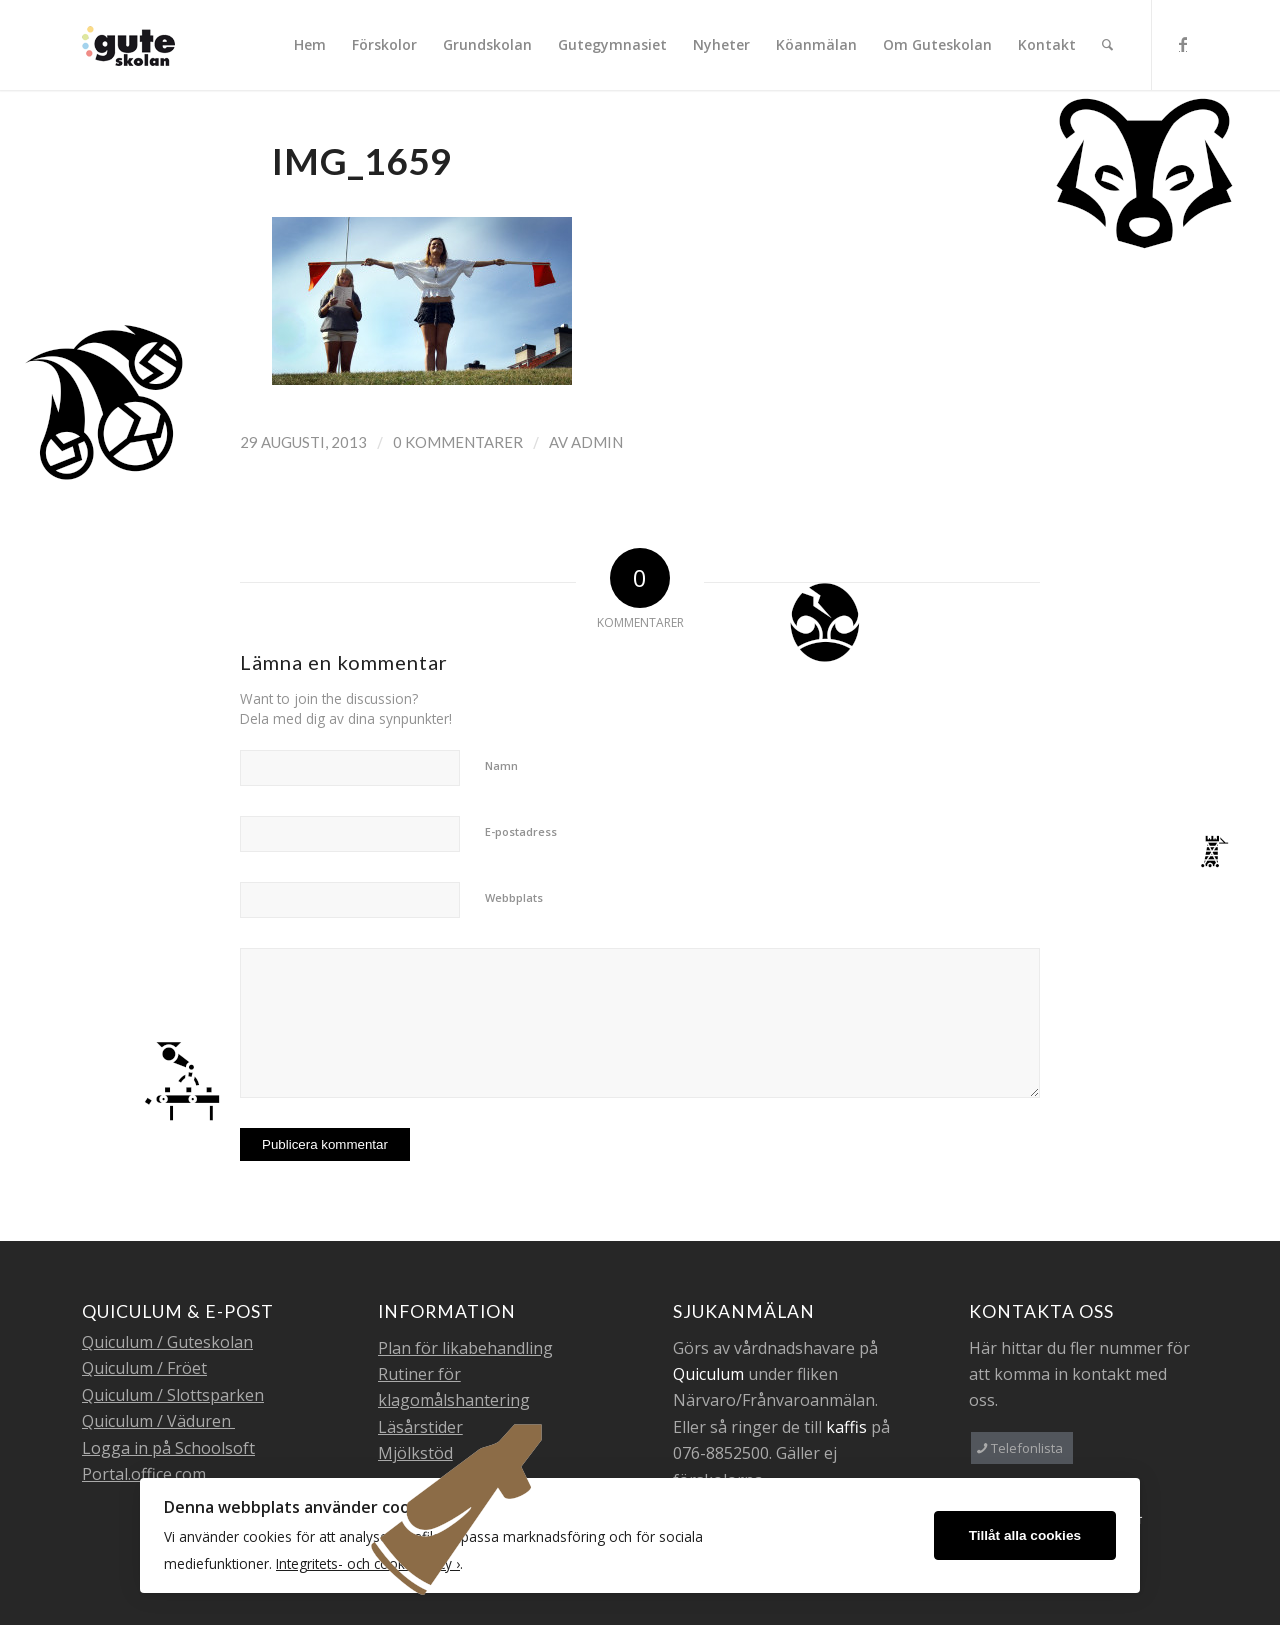 The height and width of the screenshot is (1625, 1280). I want to click on select or equip weapon attachment, so click(456, 1509).